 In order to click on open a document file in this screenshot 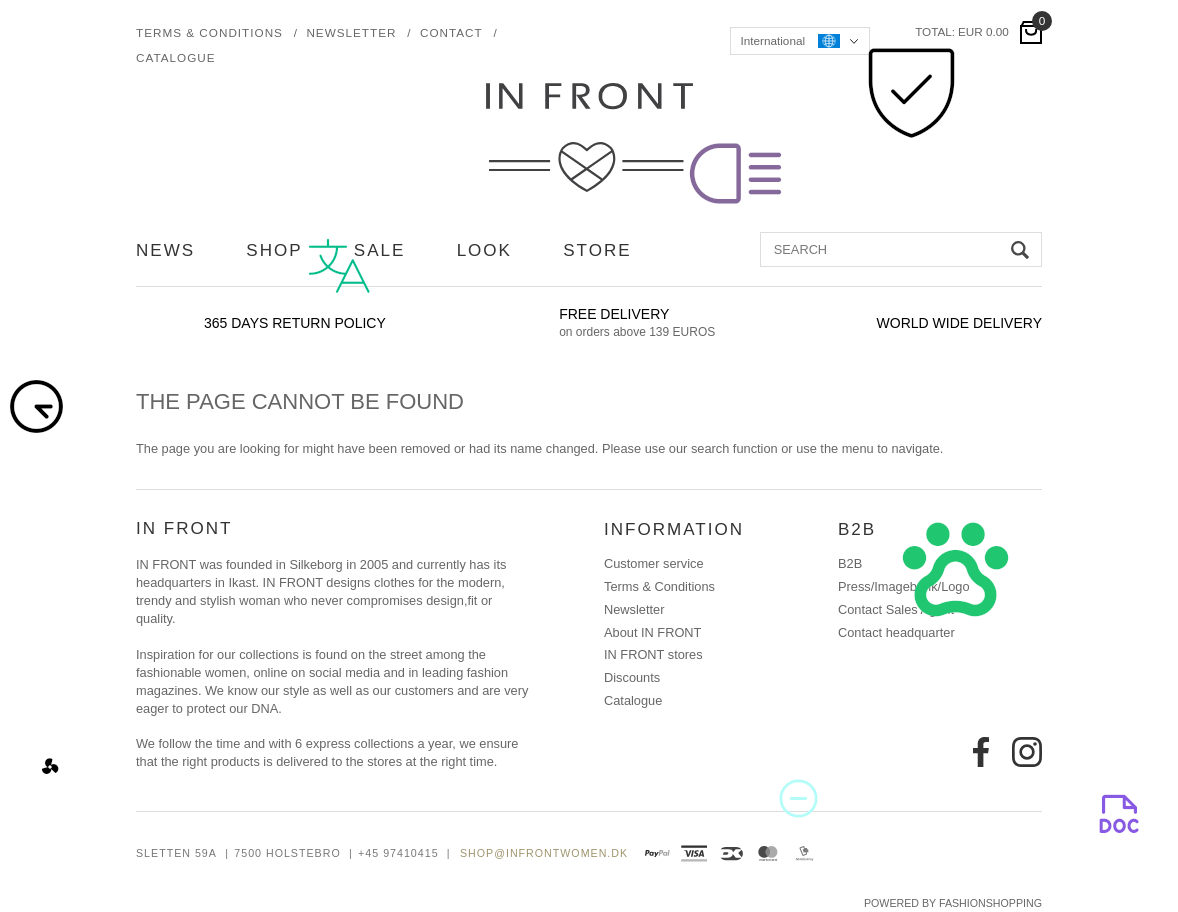, I will do `click(1119, 815)`.